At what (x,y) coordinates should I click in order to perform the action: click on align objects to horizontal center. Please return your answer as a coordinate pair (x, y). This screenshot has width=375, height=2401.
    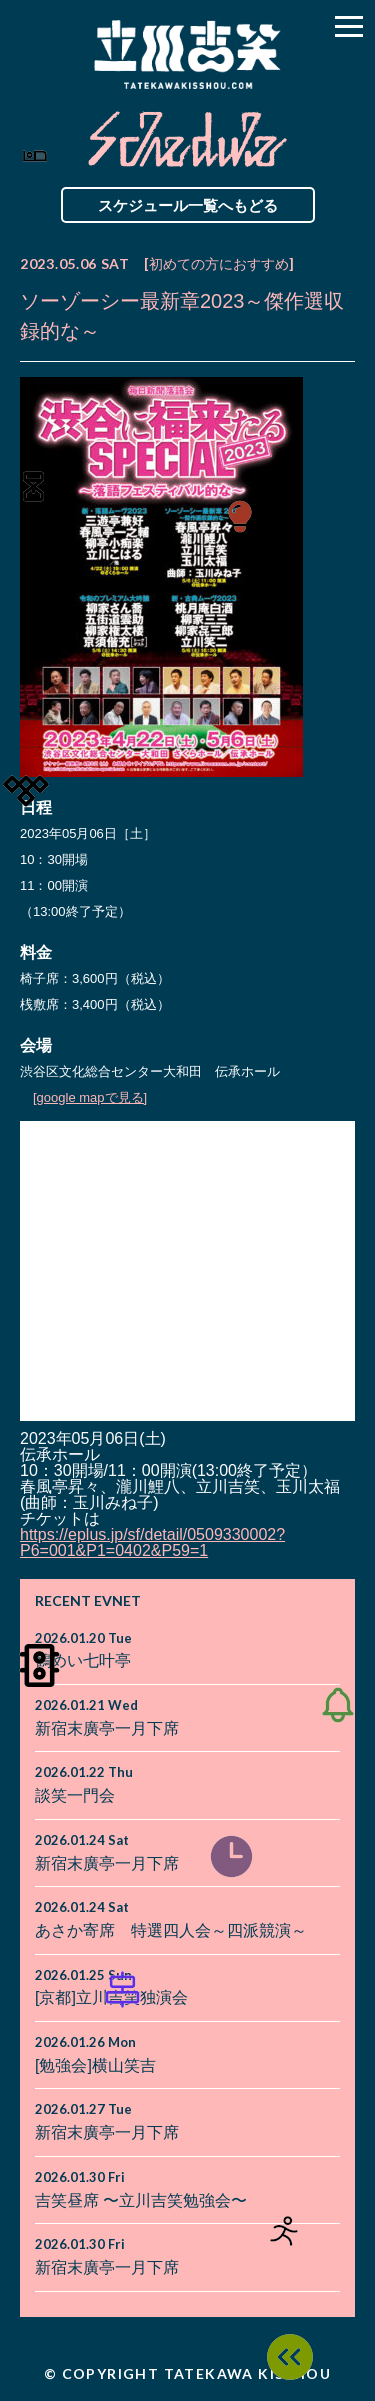
    Looking at the image, I should click on (122, 1989).